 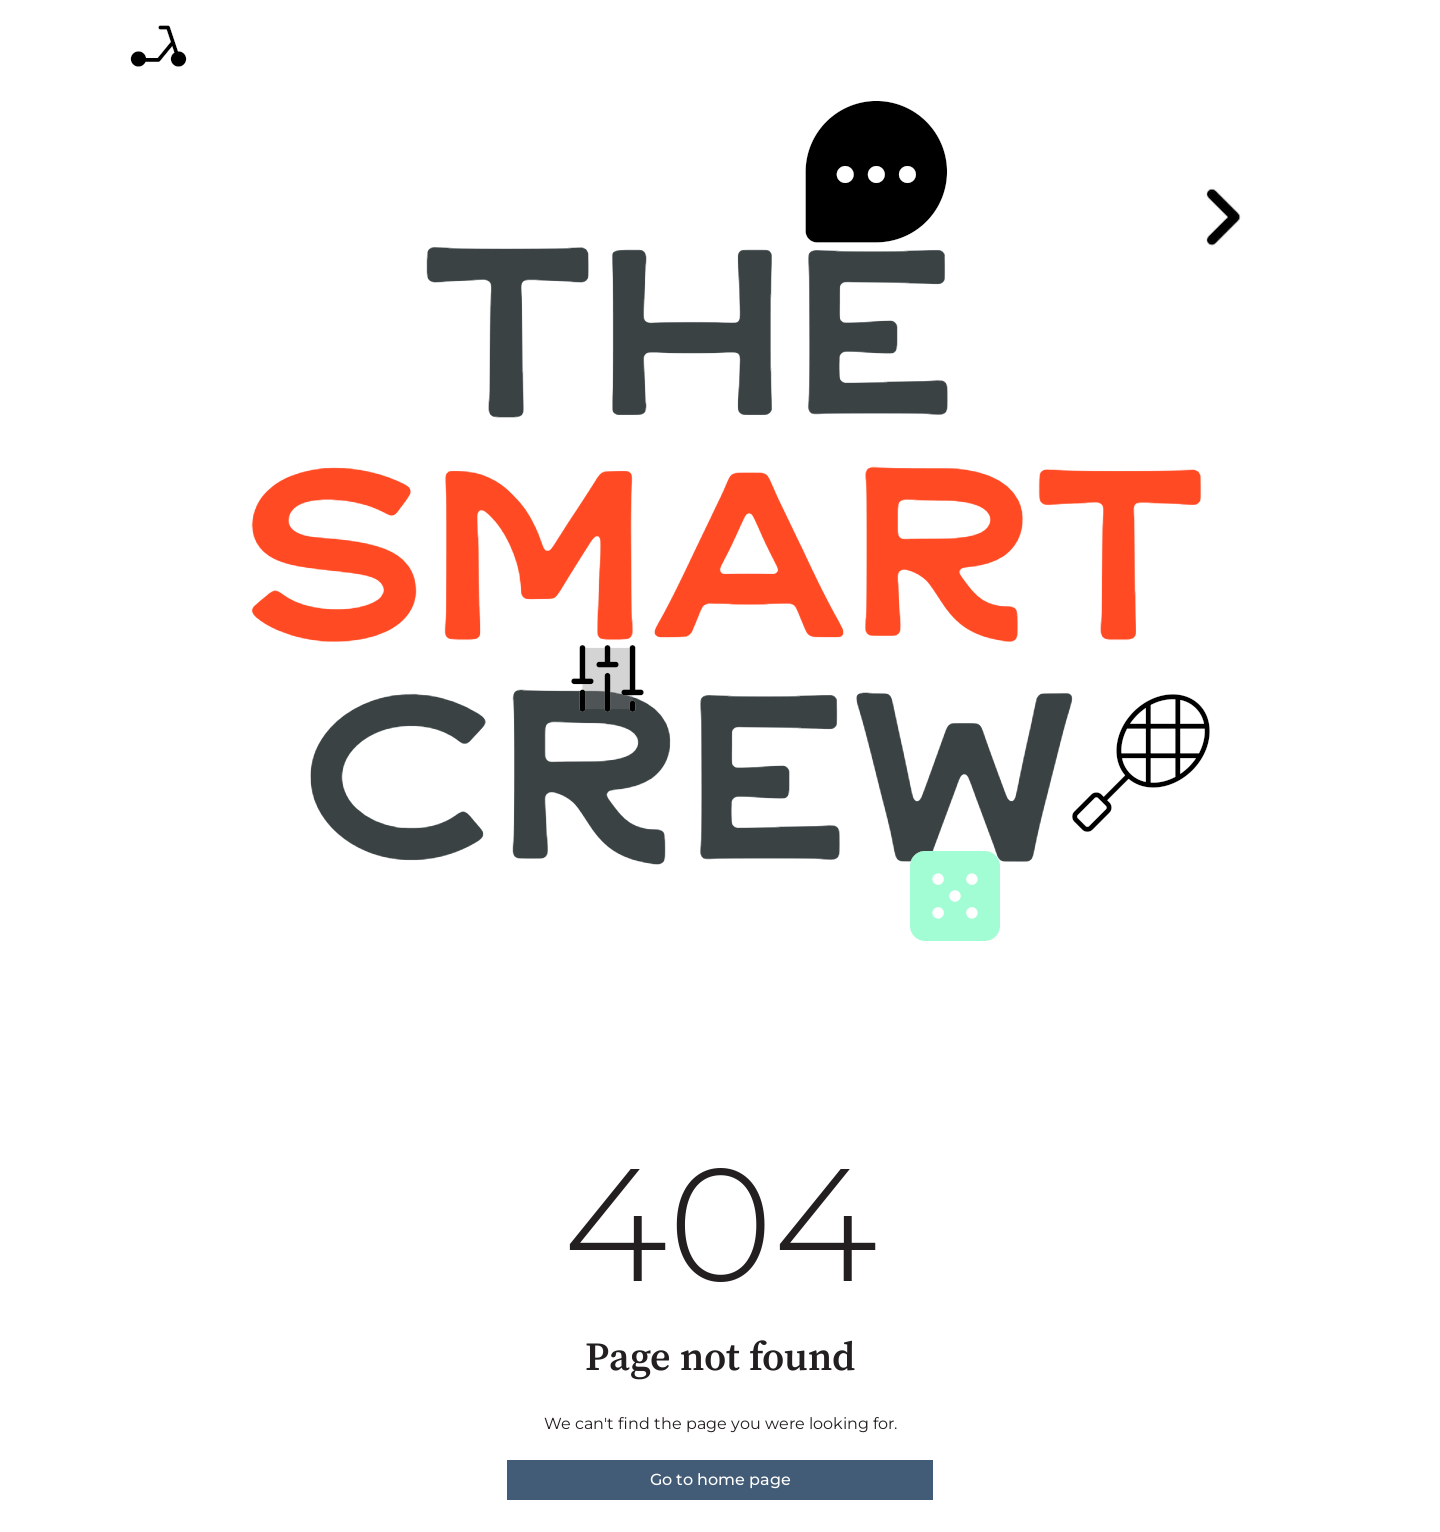 What do you see at coordinates (955, 896) in the screenshot?
I see `roll dice or randomize selection` at bounding box center [955, 896].